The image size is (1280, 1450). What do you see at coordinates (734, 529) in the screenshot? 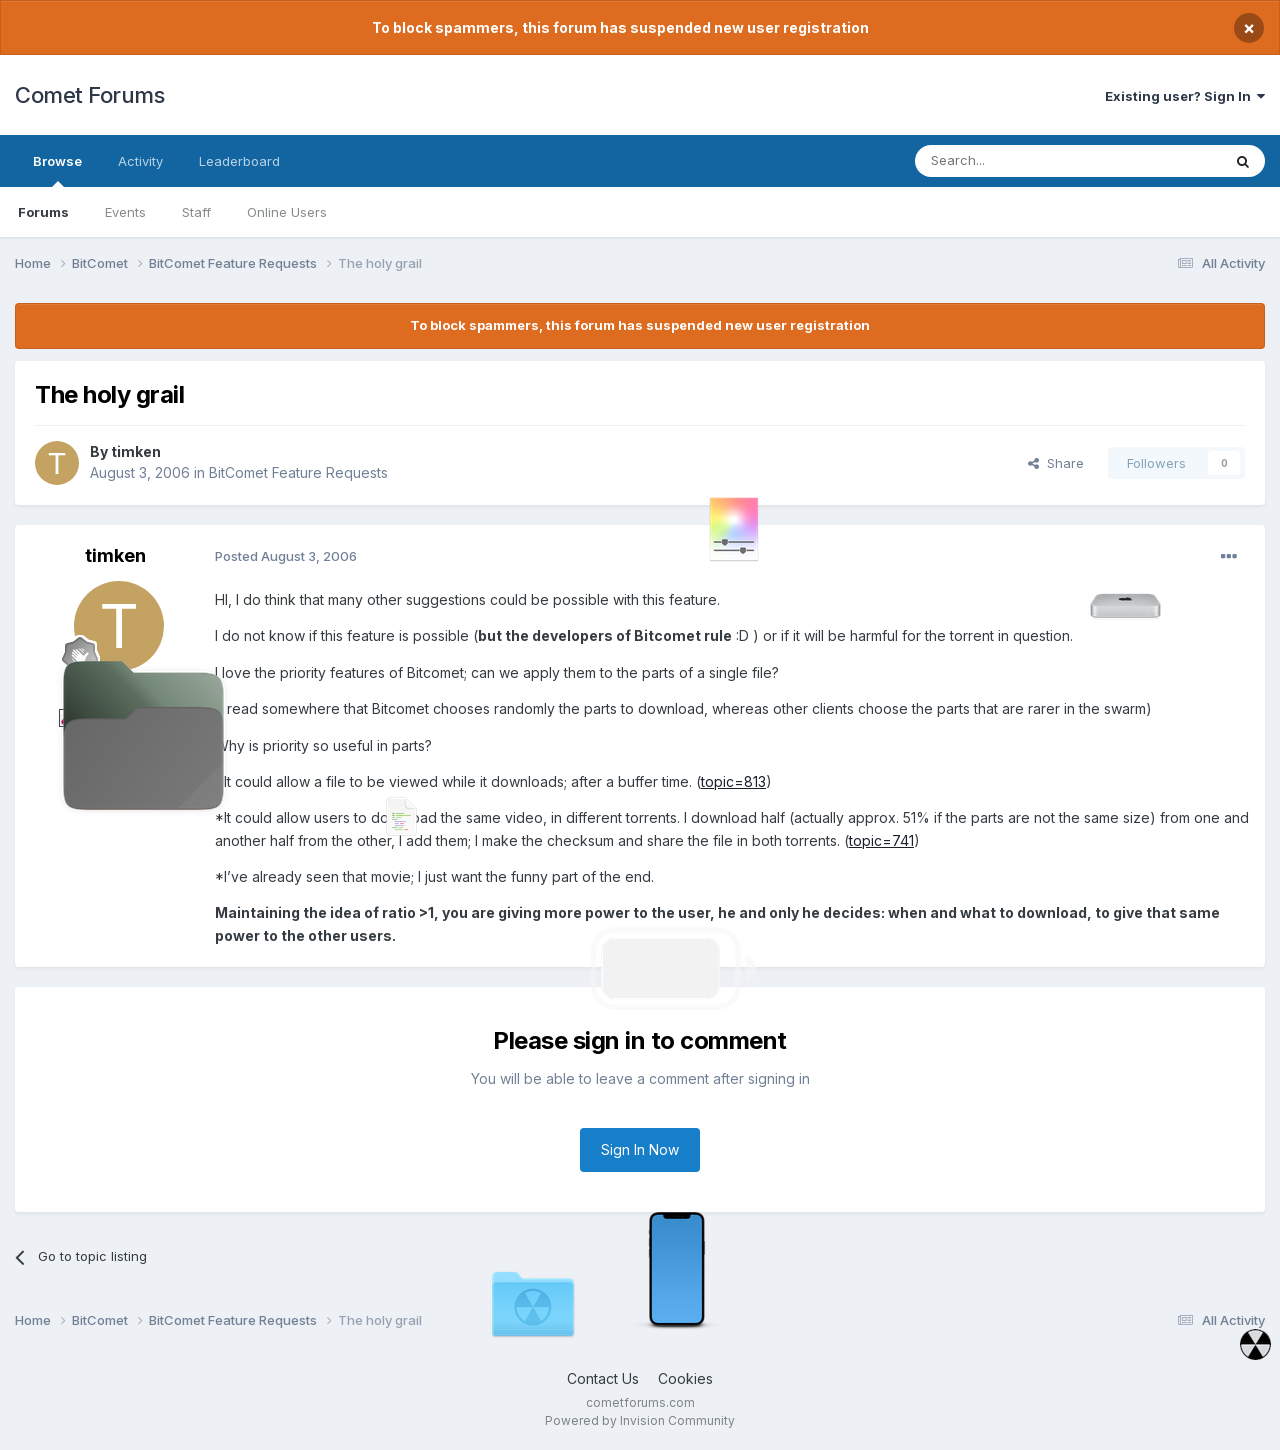
I see `adjust color preset or gradient settings` at bounding box center [734, 529].